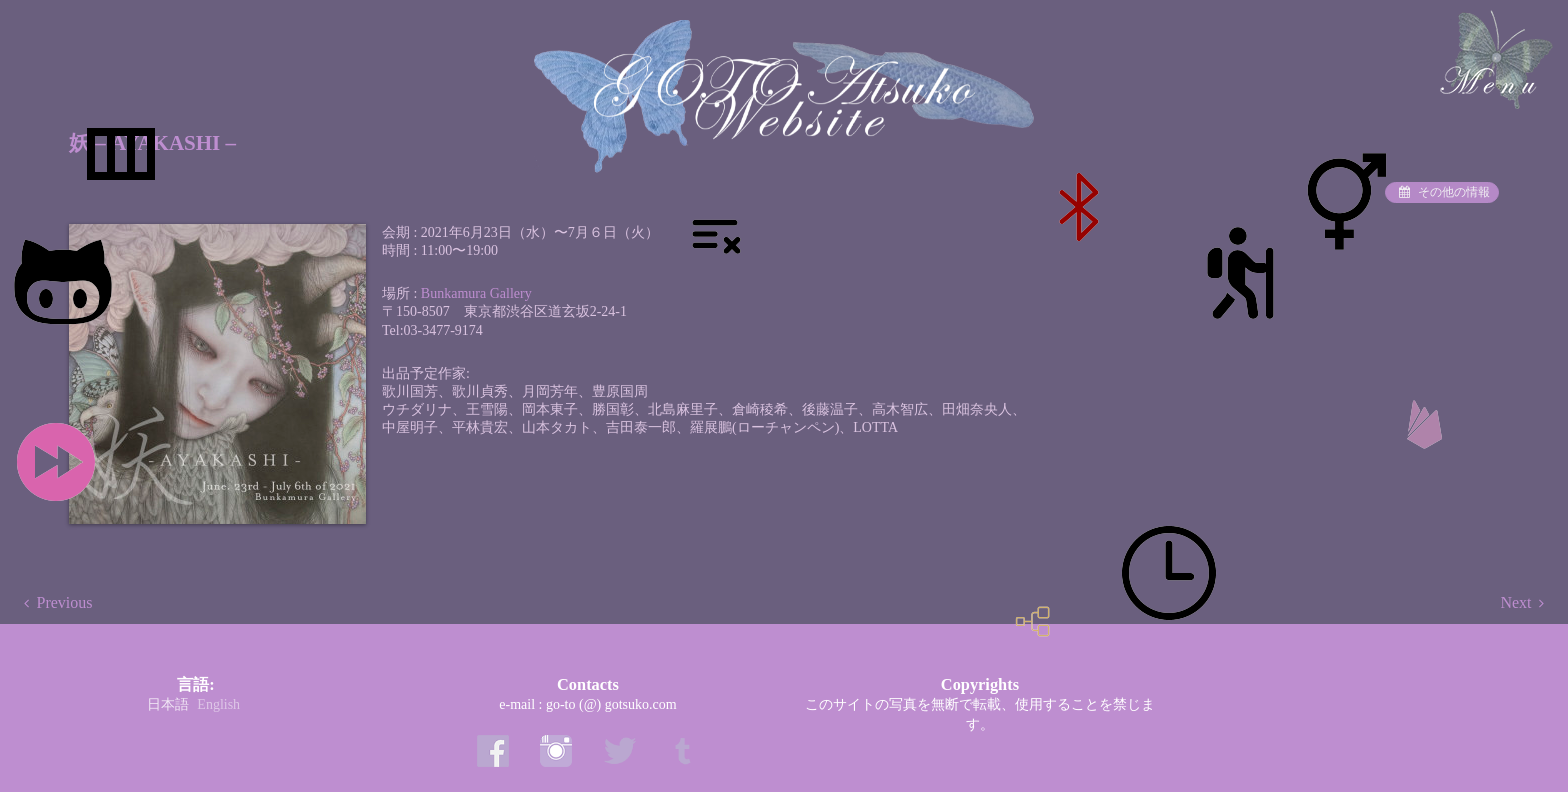  What do you see at coordinates (715, 234) in the screenshot?
I see `remove a playlist` at bounding box center [715, 234].